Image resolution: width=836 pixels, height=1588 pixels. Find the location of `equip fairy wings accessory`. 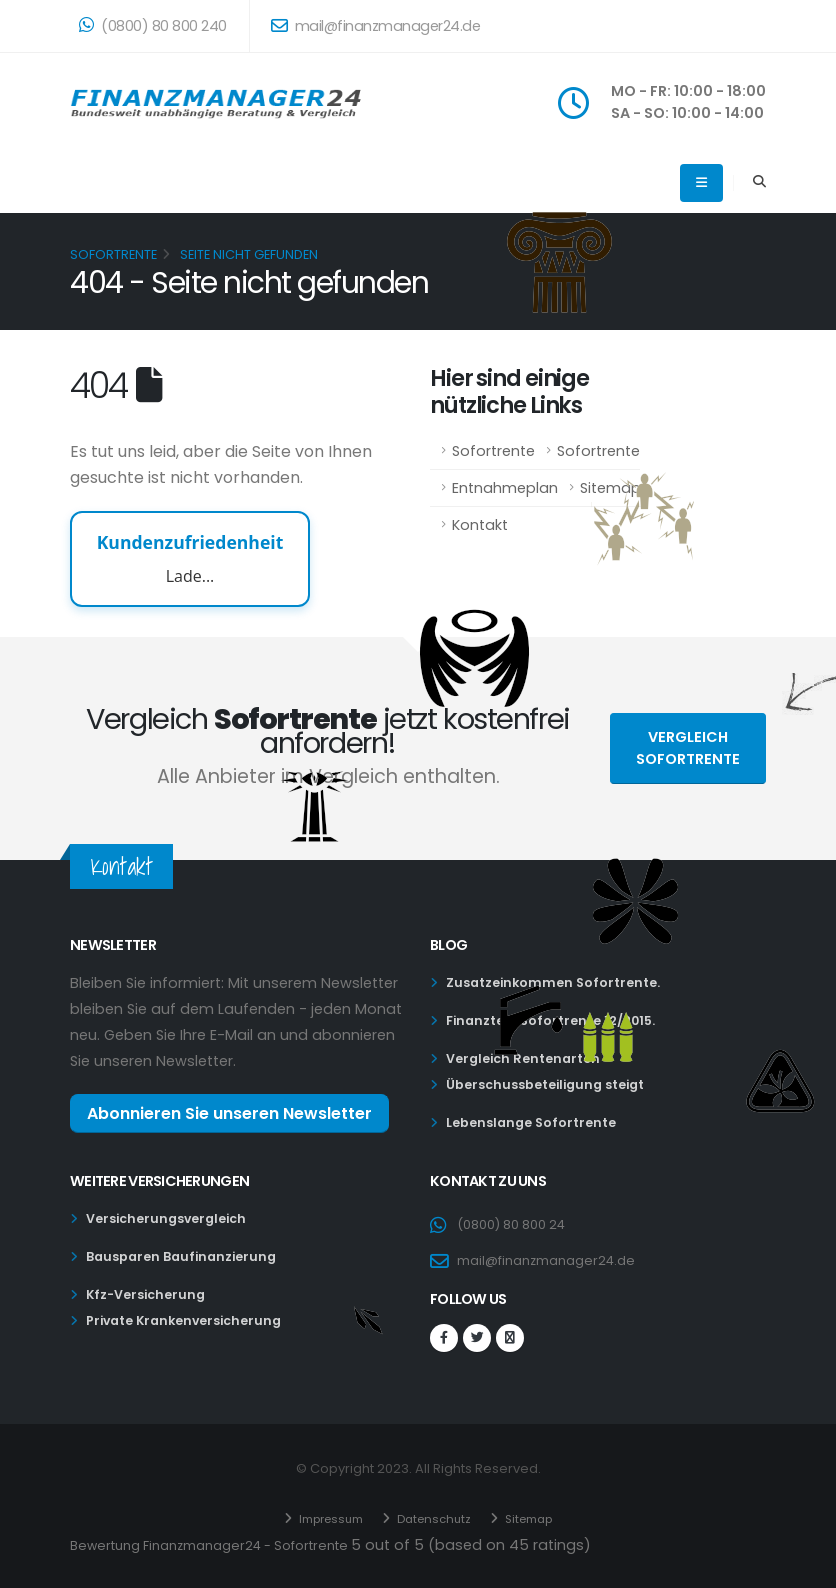

equip fairy wings accessory is located at coordinates (635, 900).